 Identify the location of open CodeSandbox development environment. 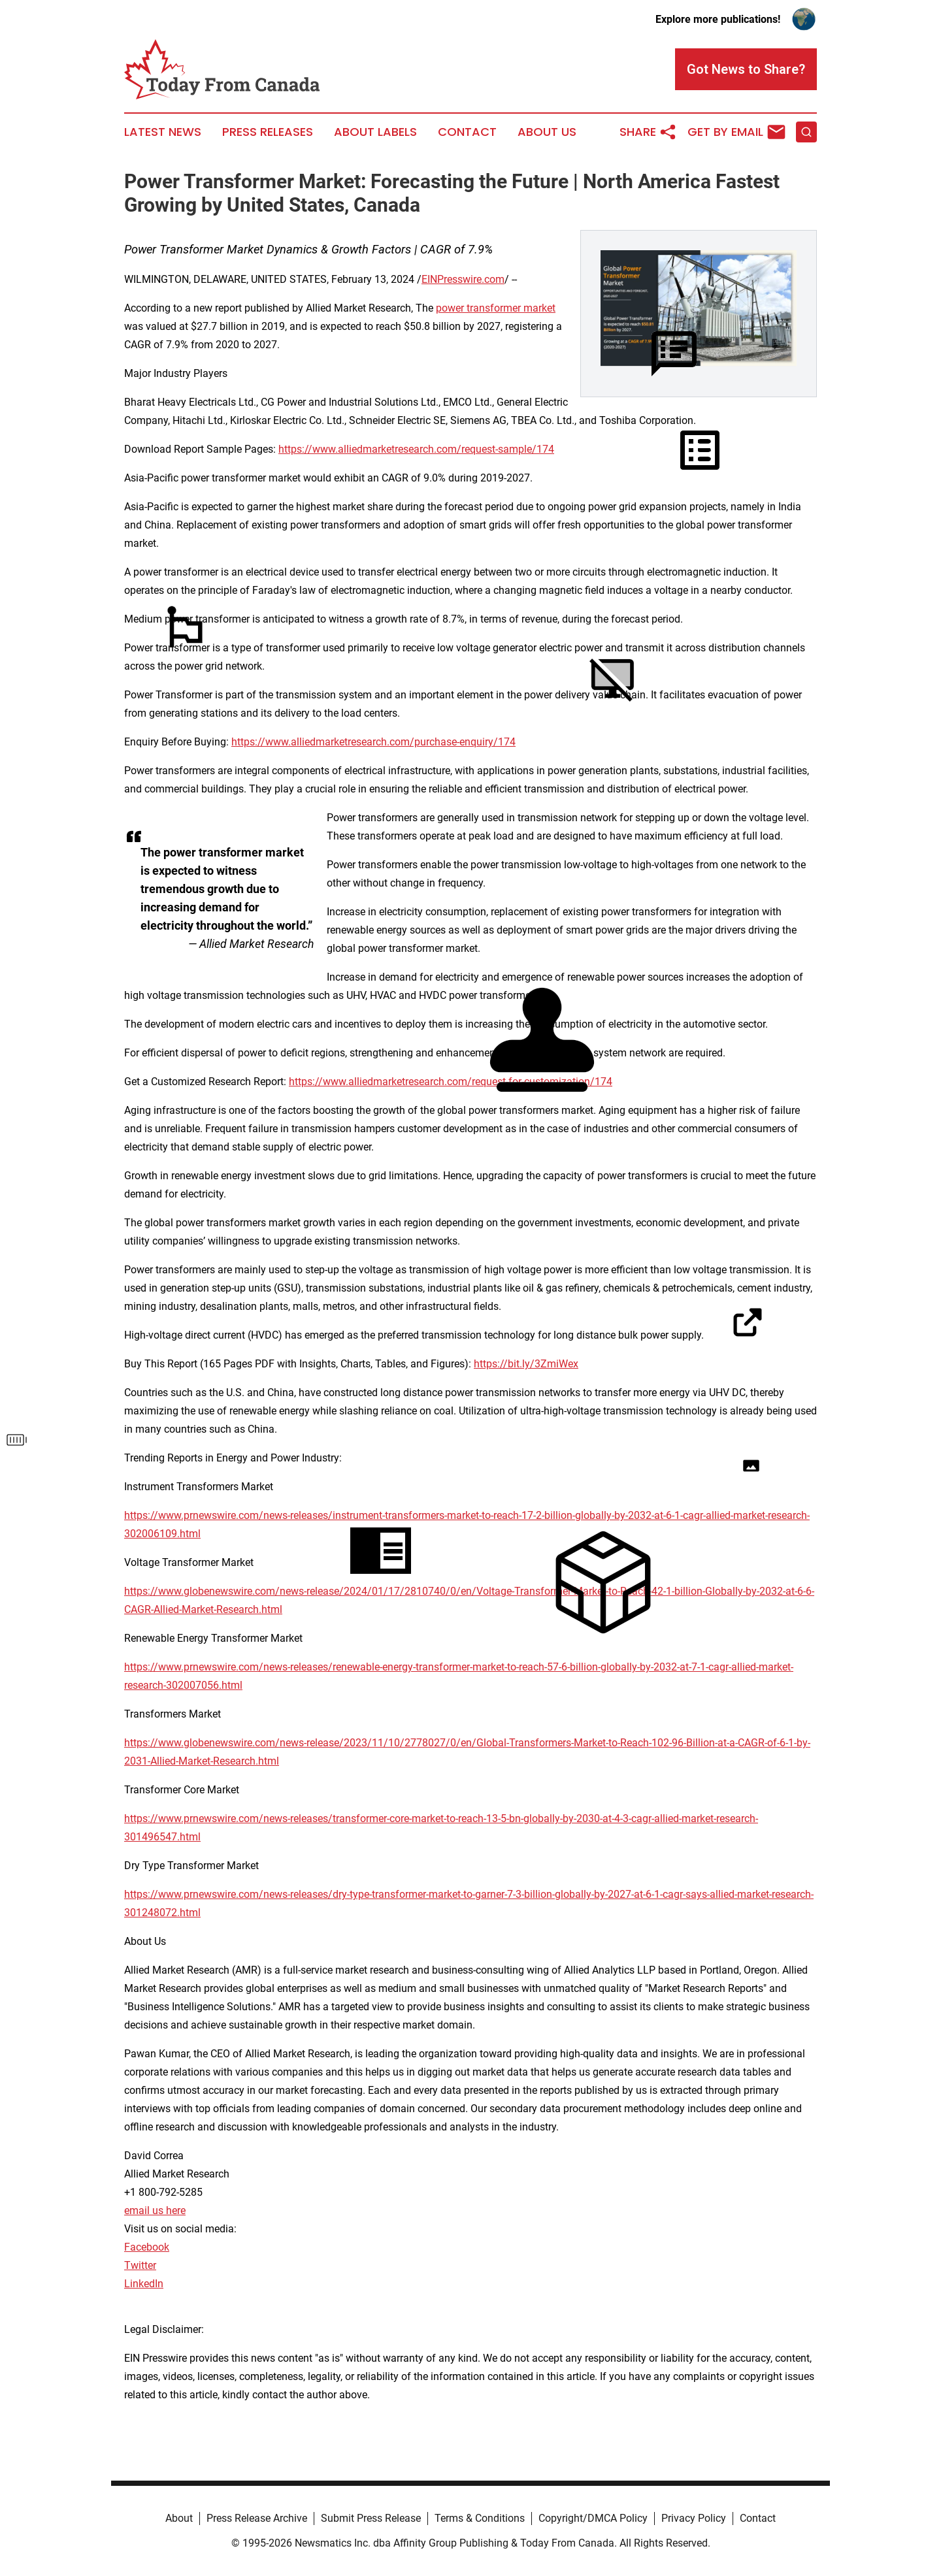
(603, 1582).